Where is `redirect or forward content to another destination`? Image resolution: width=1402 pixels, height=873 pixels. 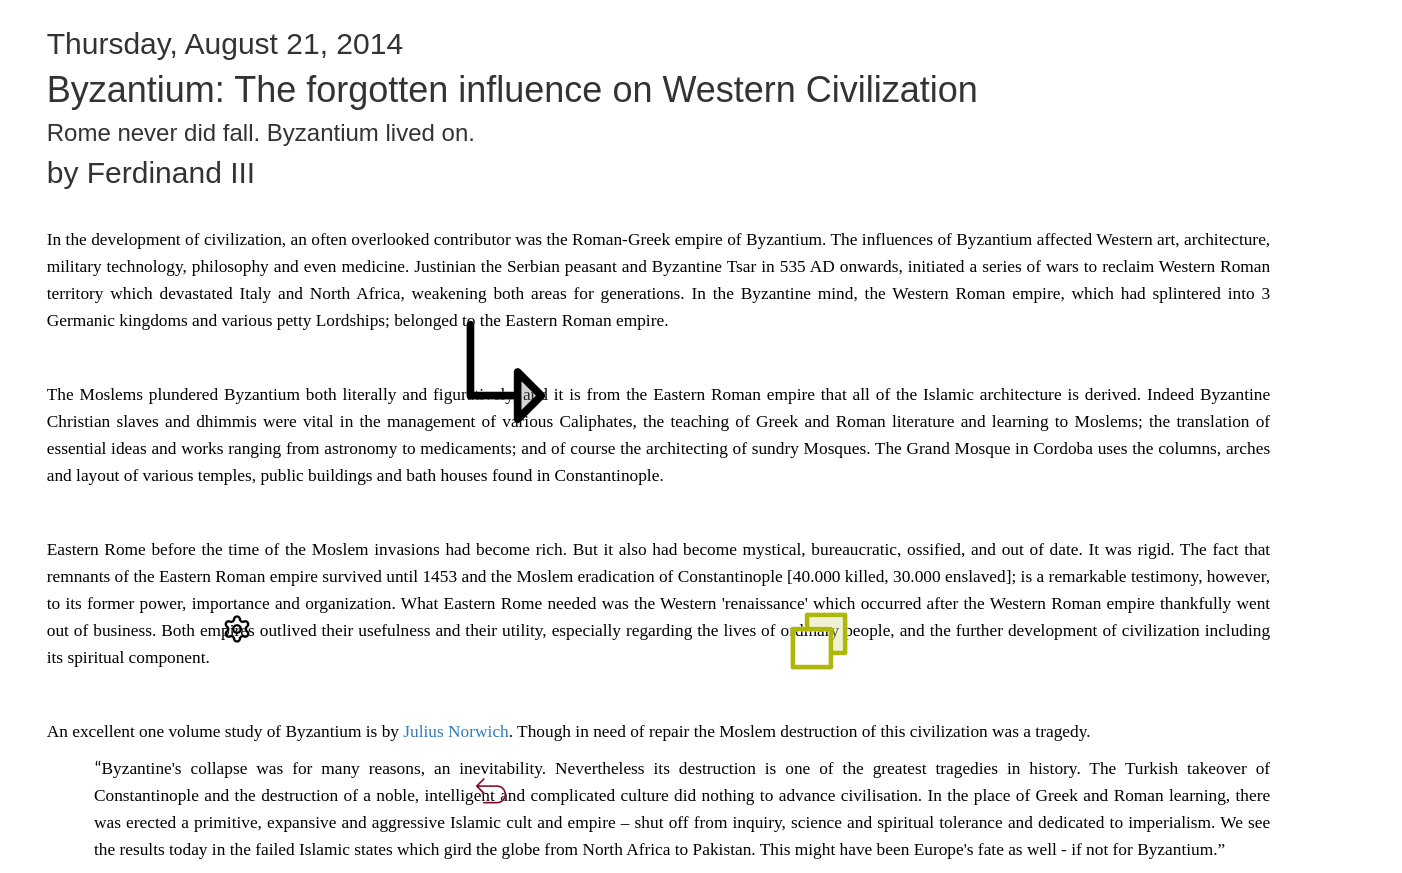
redirect or forward content to another destination is located at coordinates (498, 372).